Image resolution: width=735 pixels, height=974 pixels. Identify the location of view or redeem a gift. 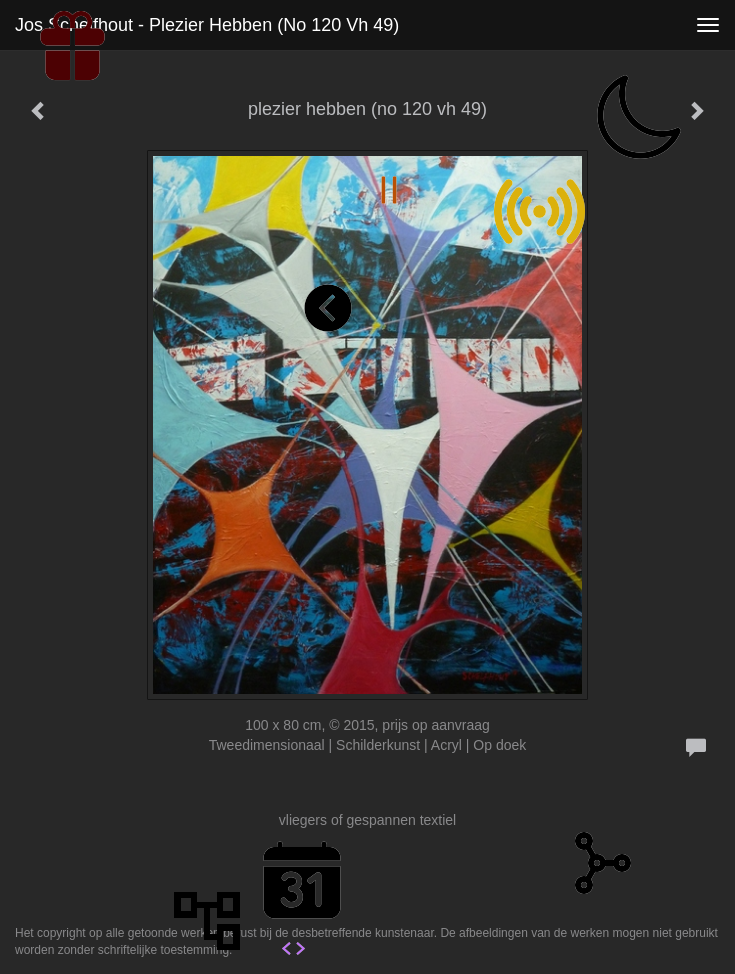
(72, 45).